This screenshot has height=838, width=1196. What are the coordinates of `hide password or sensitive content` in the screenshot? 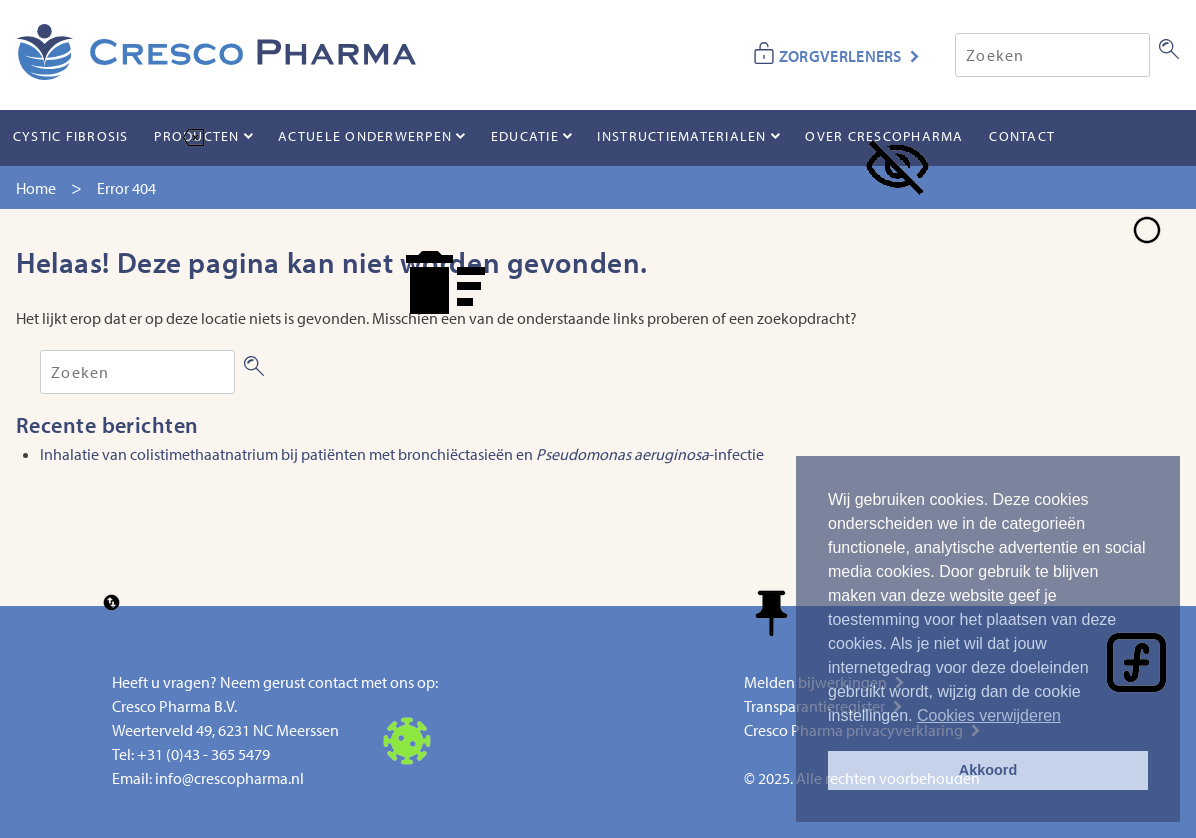 It's located at (897, 167).